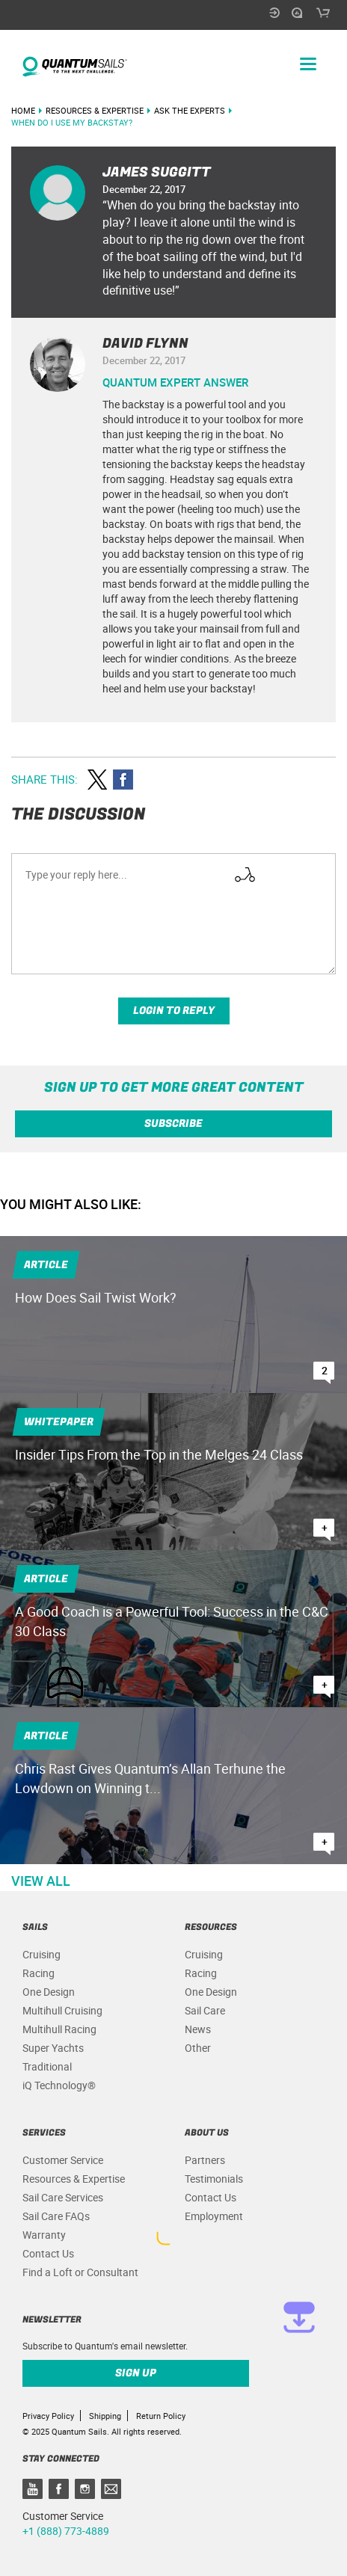  Describe the element at coordinates (245, 875) in the screenshot. I see `select scooter as transportation mode` at that location.